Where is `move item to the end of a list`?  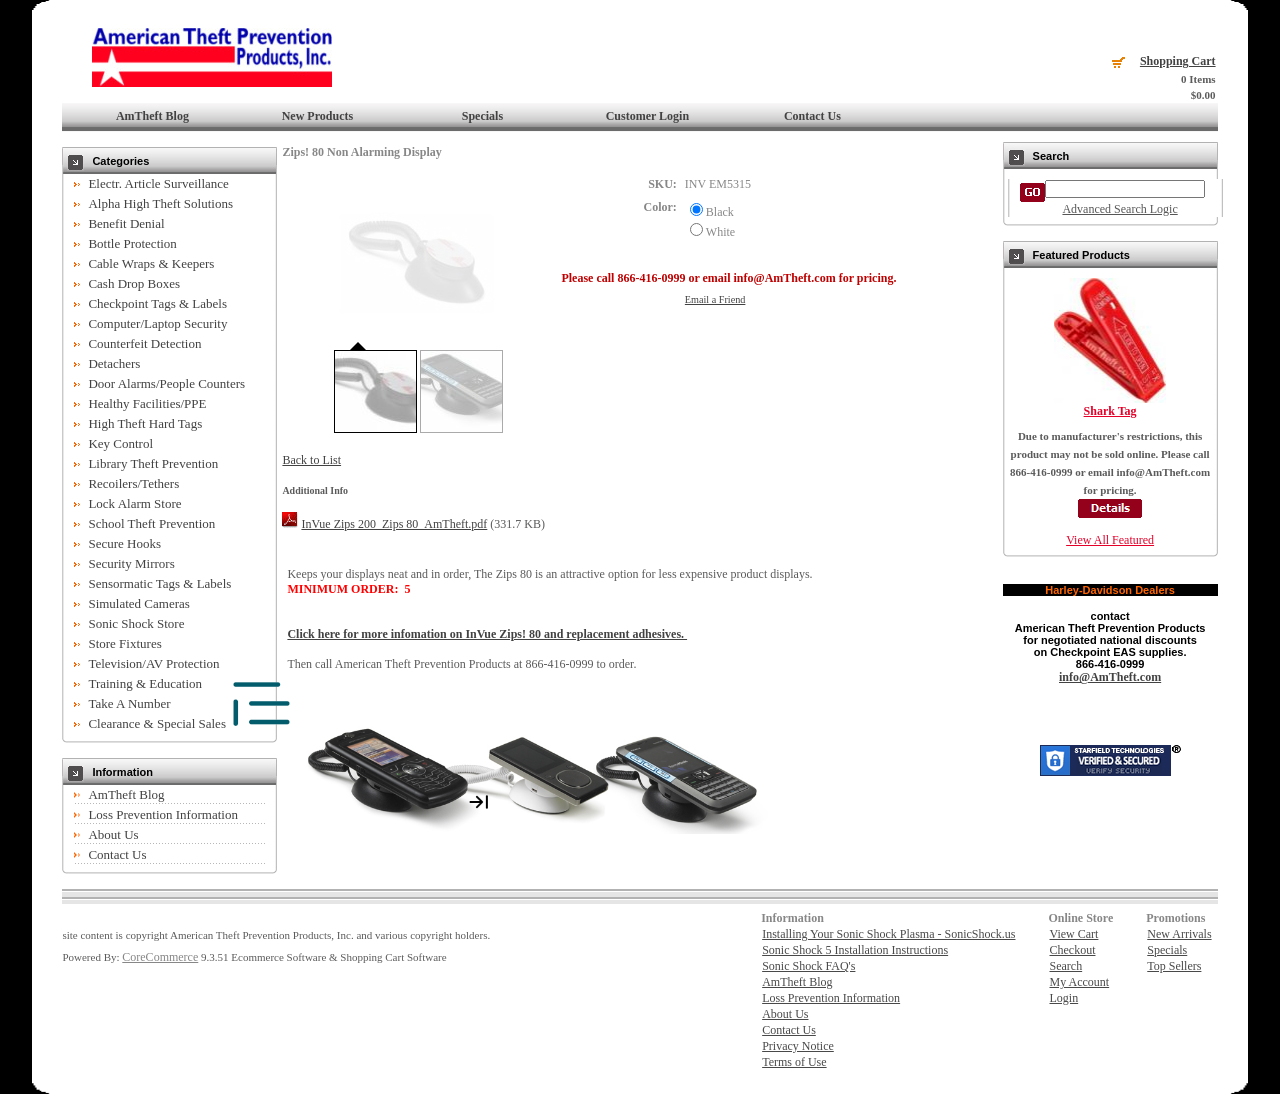
move item to the end of a list is located at coordinates (479, 802).